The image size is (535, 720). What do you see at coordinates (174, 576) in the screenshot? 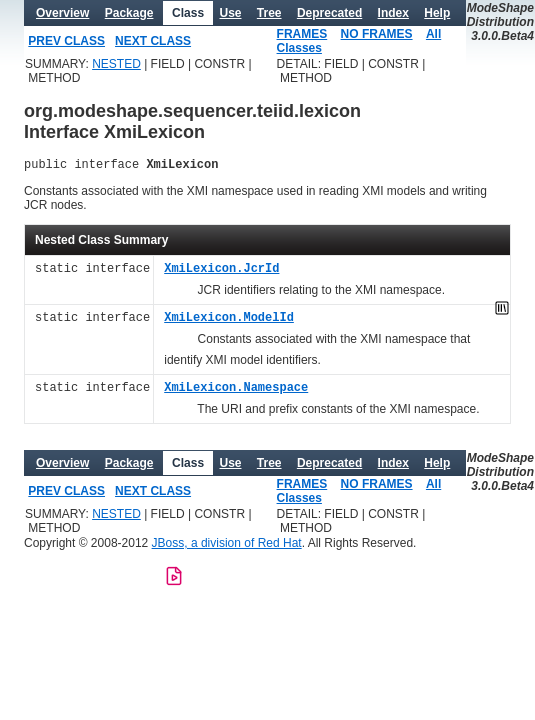
I see `play a video file` at bounding box center [174, 576].